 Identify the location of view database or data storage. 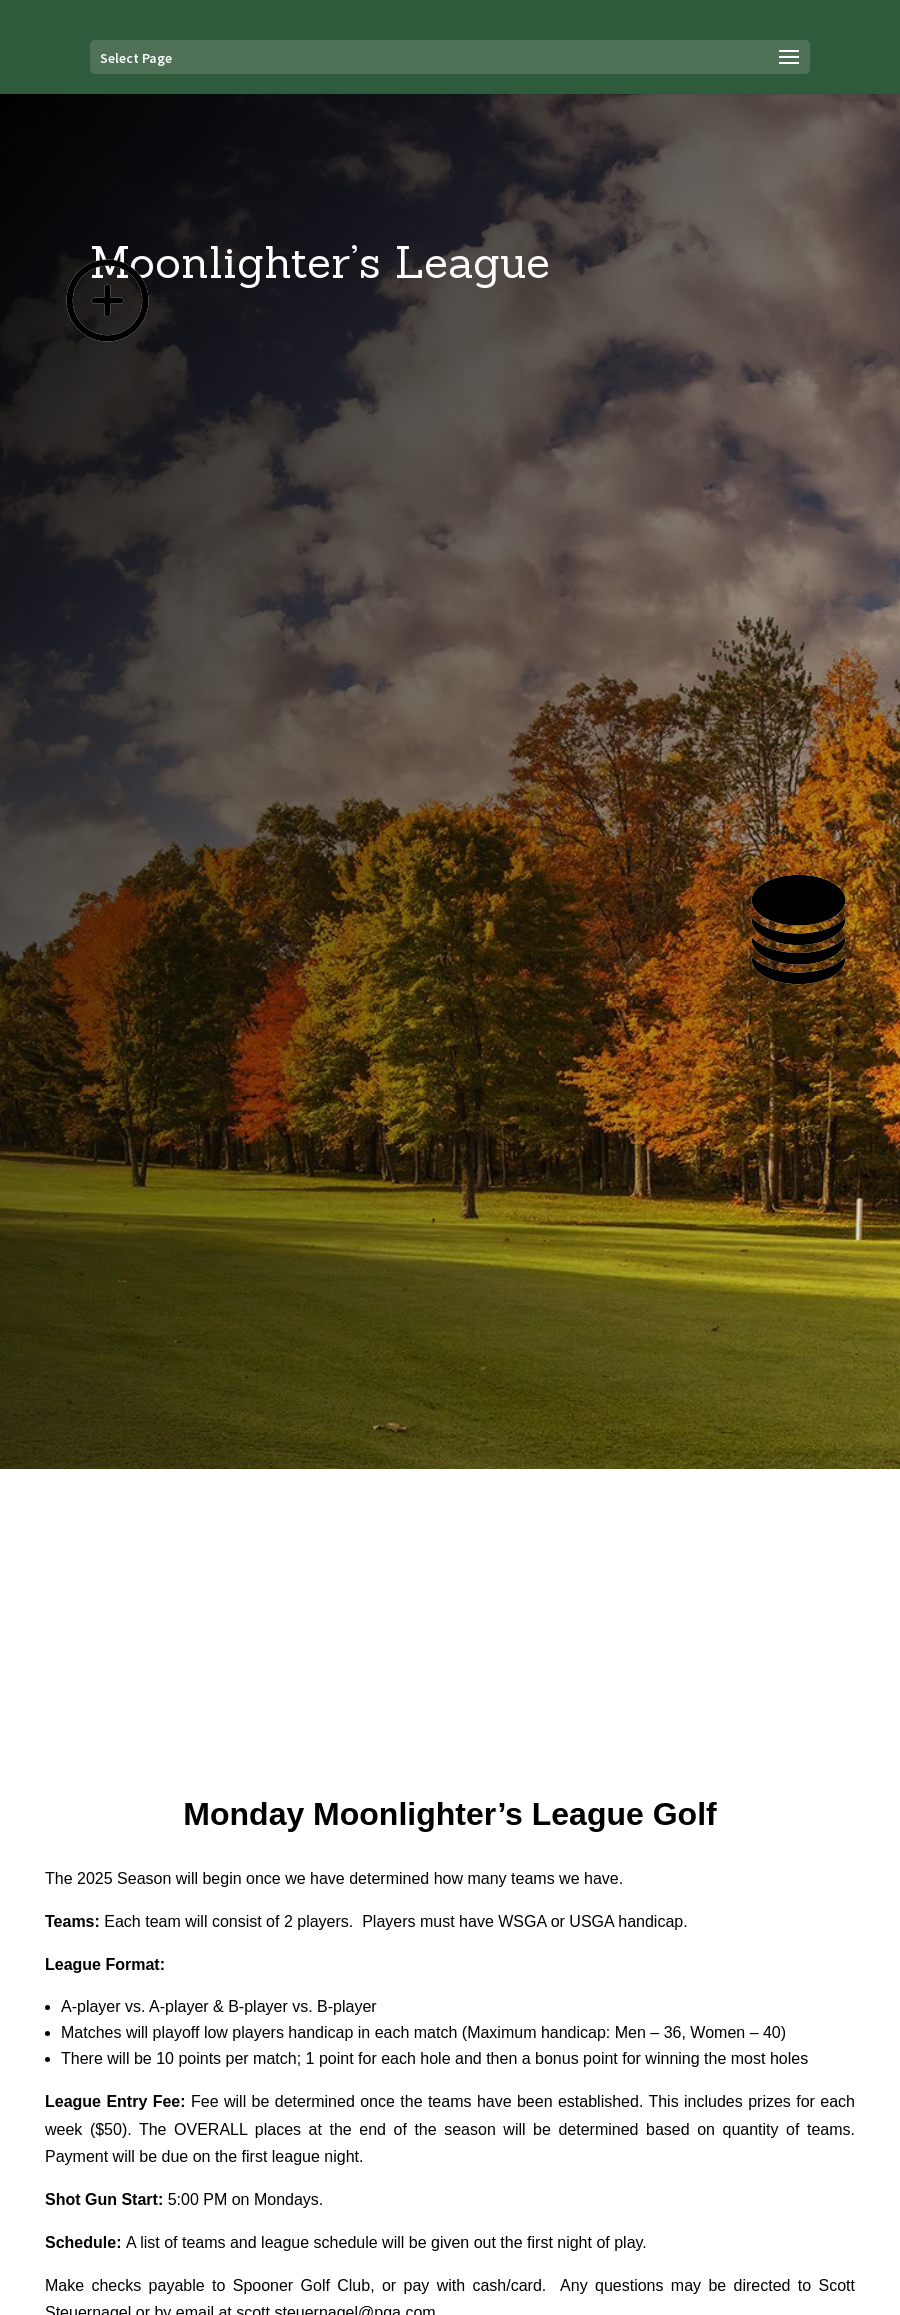
(798, 929).